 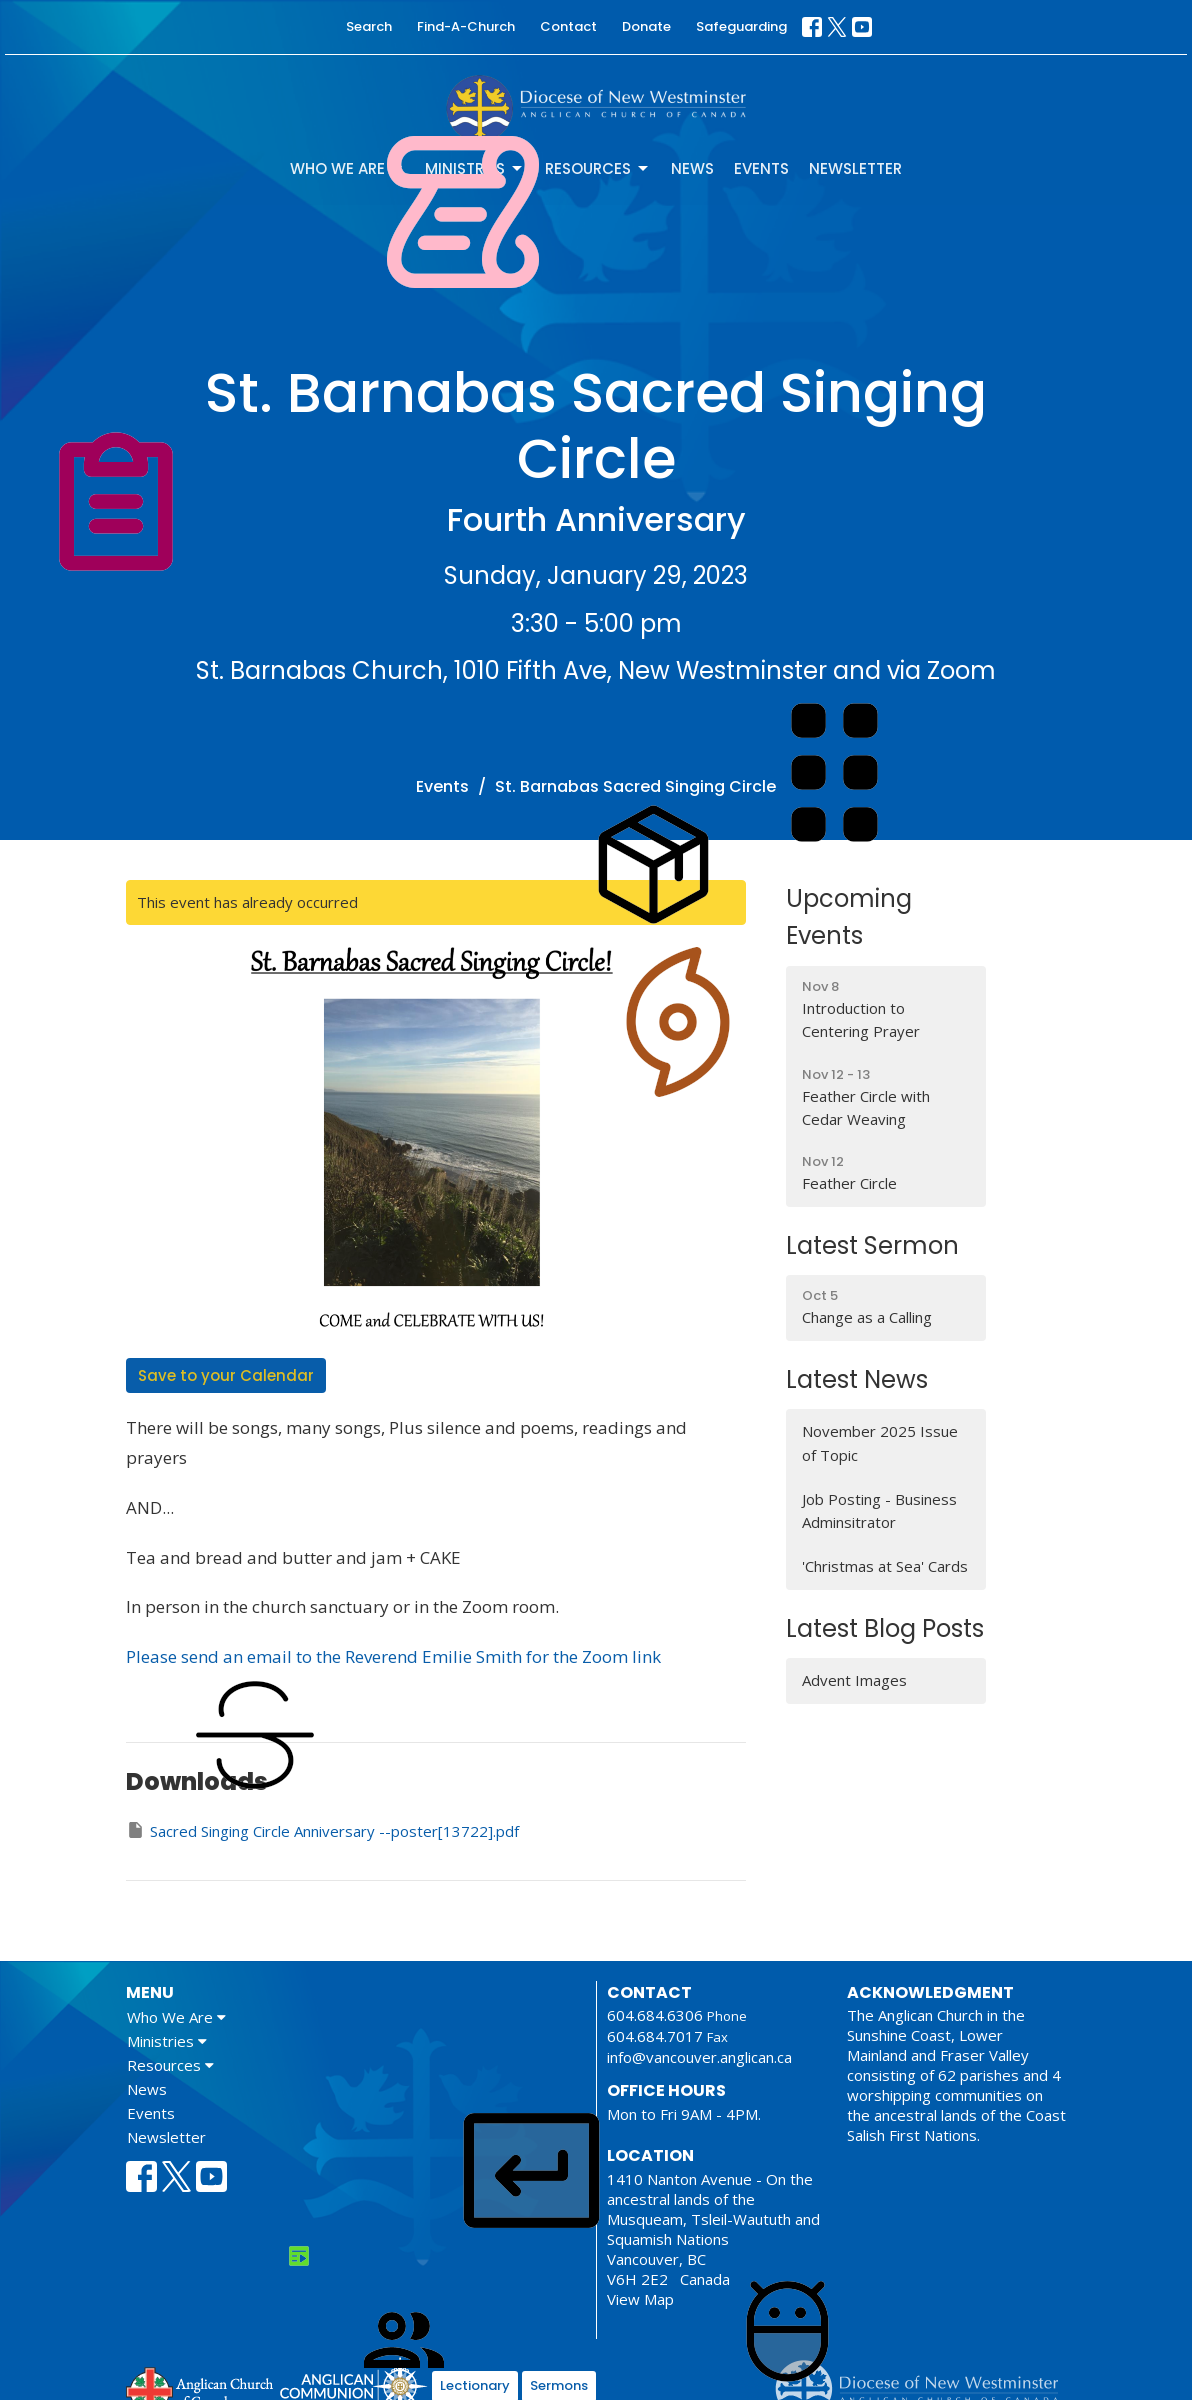 I want to click on android device or system settings, so click(x=787, y=2329).